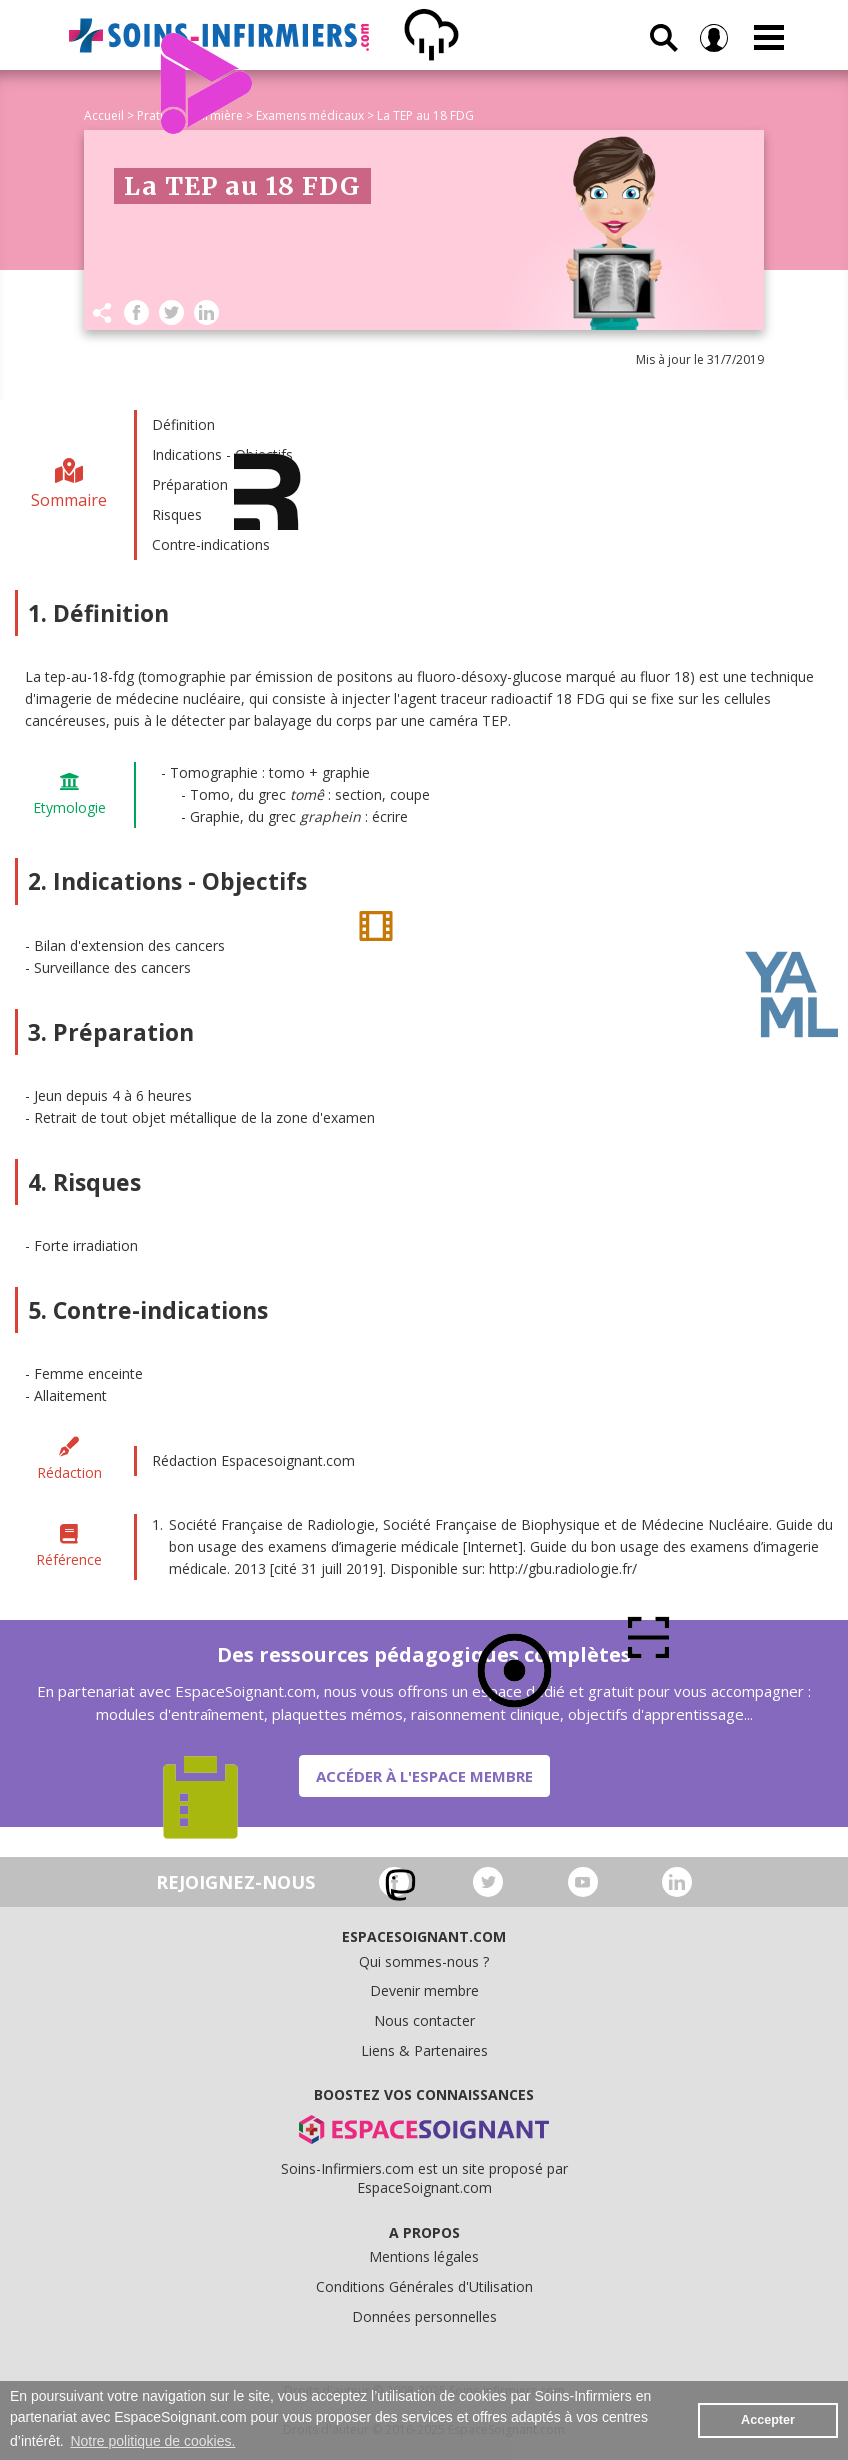  What do you see at coordinates (648, 1637) in the screenshot?
I see `scan a QR code` at bounding box center [648, 1637].